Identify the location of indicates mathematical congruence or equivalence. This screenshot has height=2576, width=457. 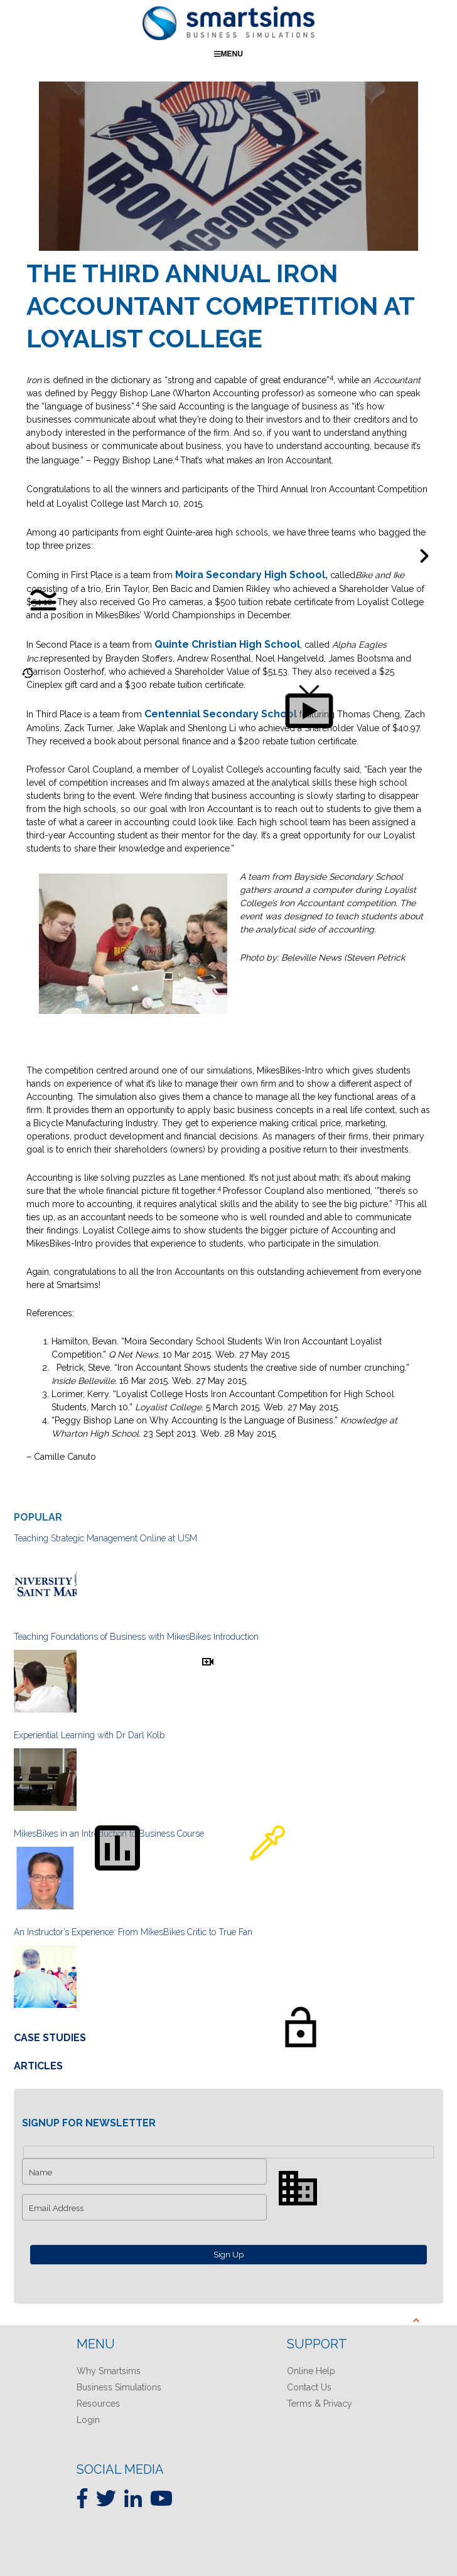
(43, 601).